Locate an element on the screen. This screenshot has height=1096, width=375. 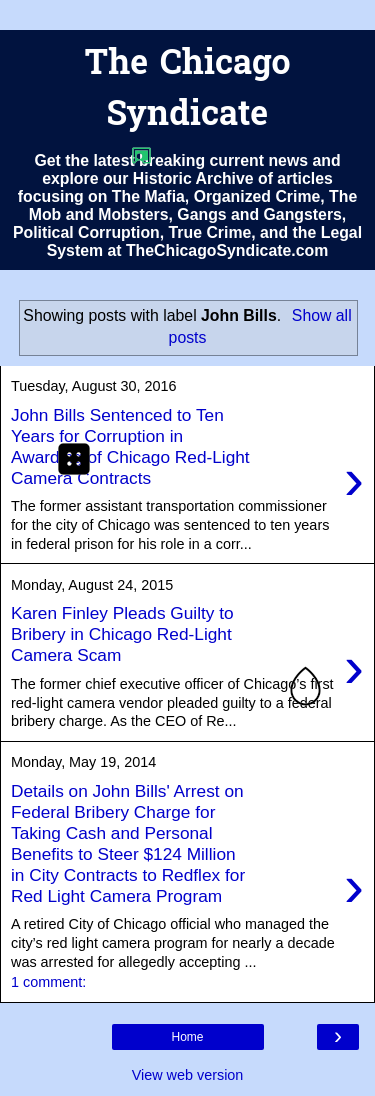
indicates water or liquid-related settings is located at coordinates (305, 687).